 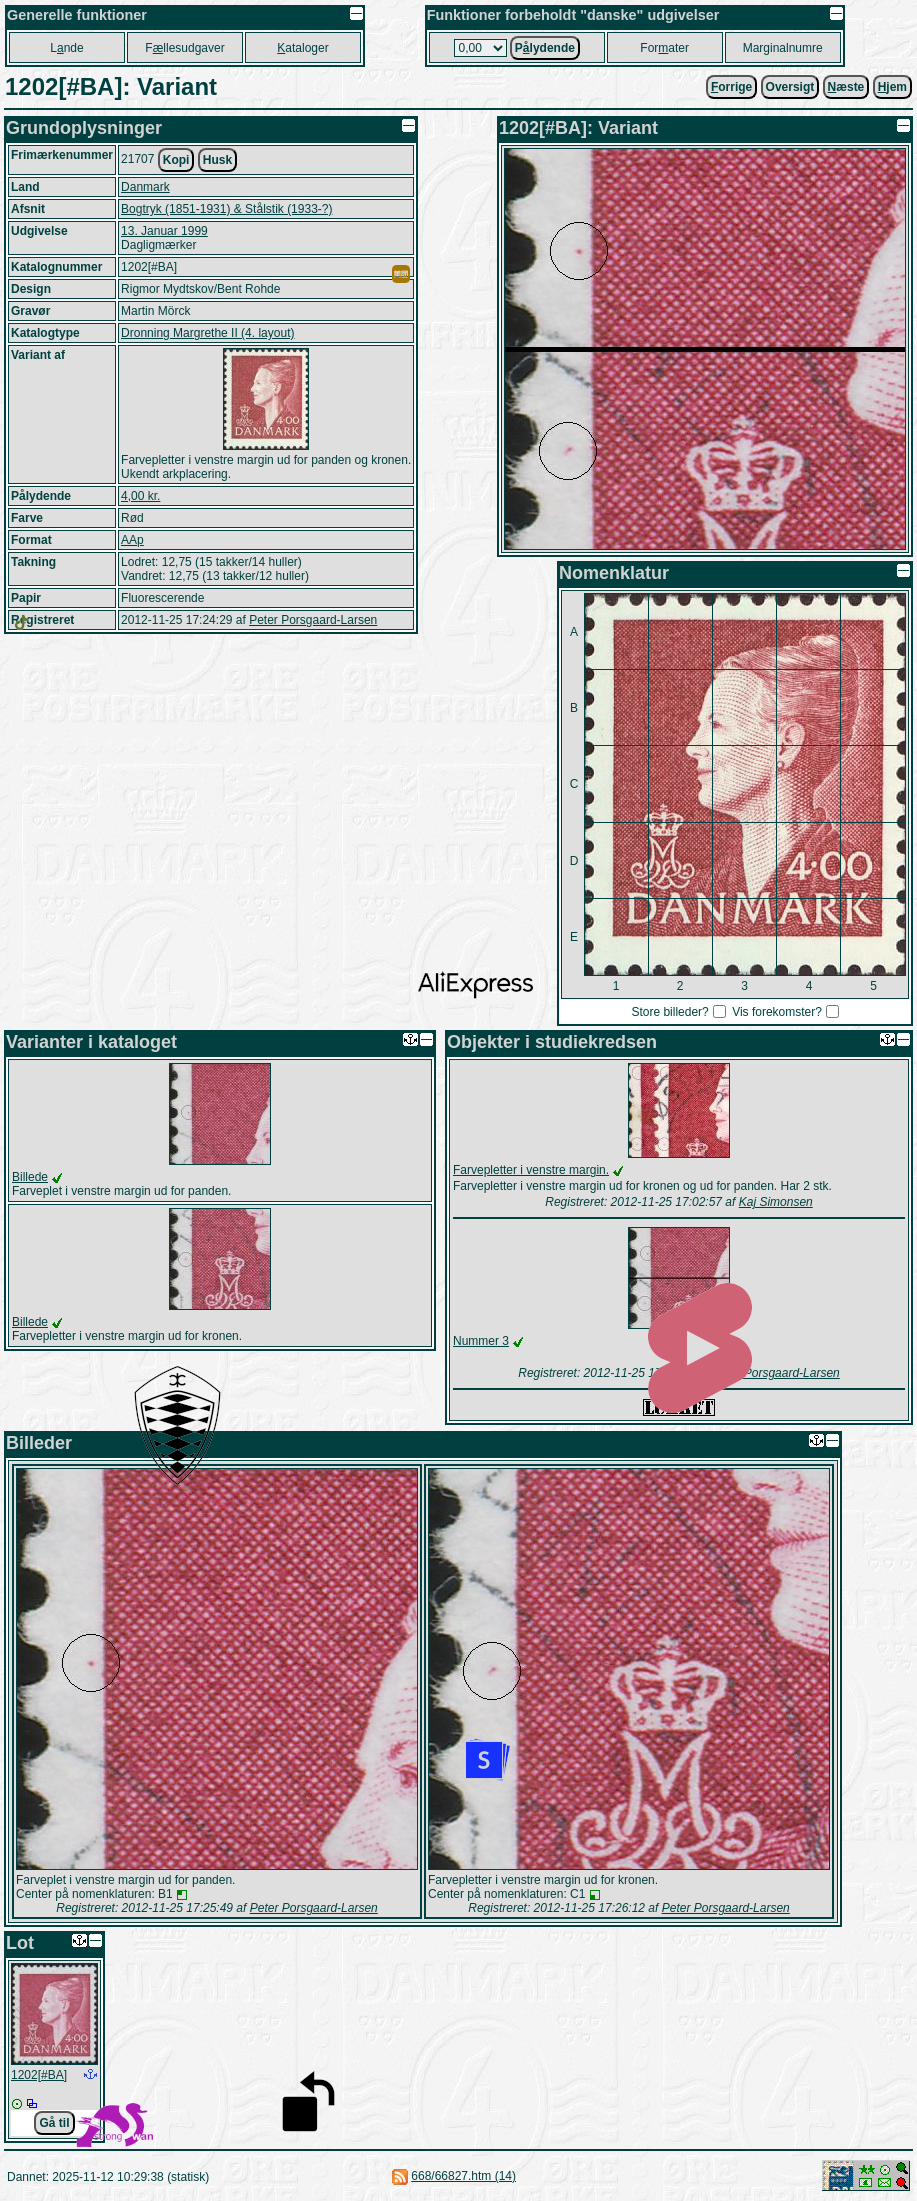 What do you see at coordinates (475, 984) in the screenshot?
I see `open the AliExpress shopping app` at bounding box center [475, 984].